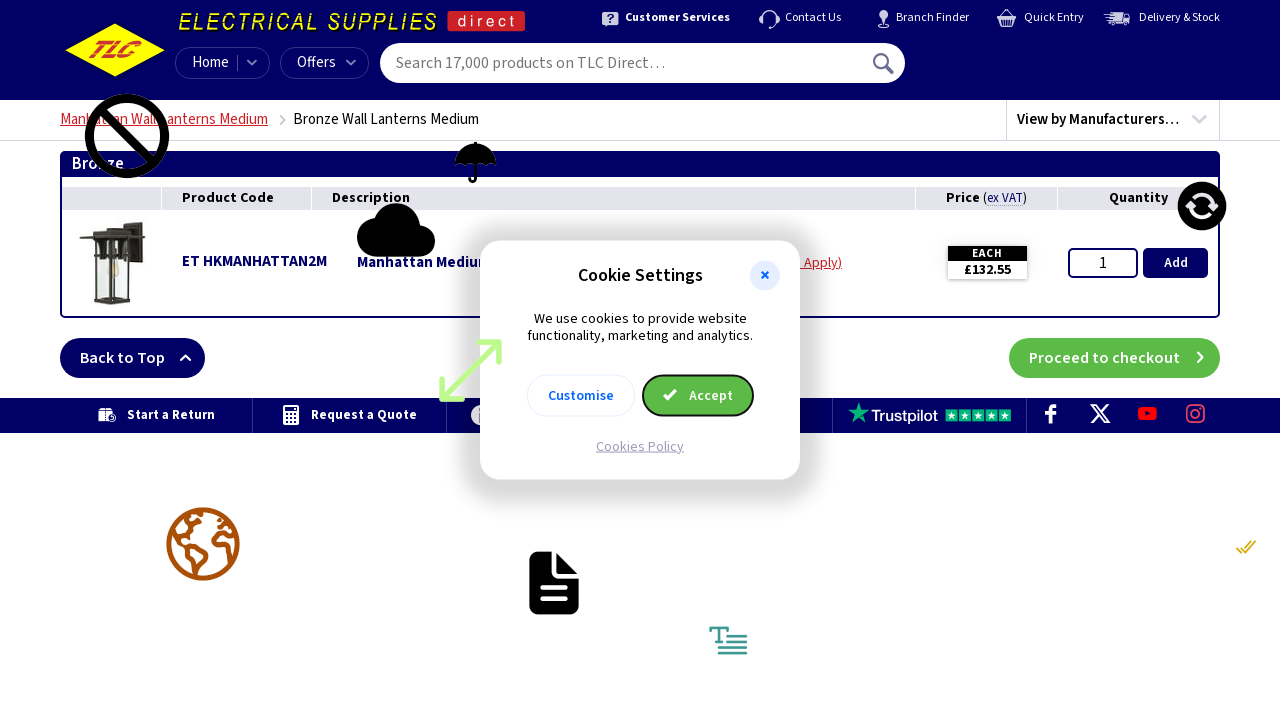  Describe the element at coordinates (554, 583) in the screenshot. I see `view document details` at that location.